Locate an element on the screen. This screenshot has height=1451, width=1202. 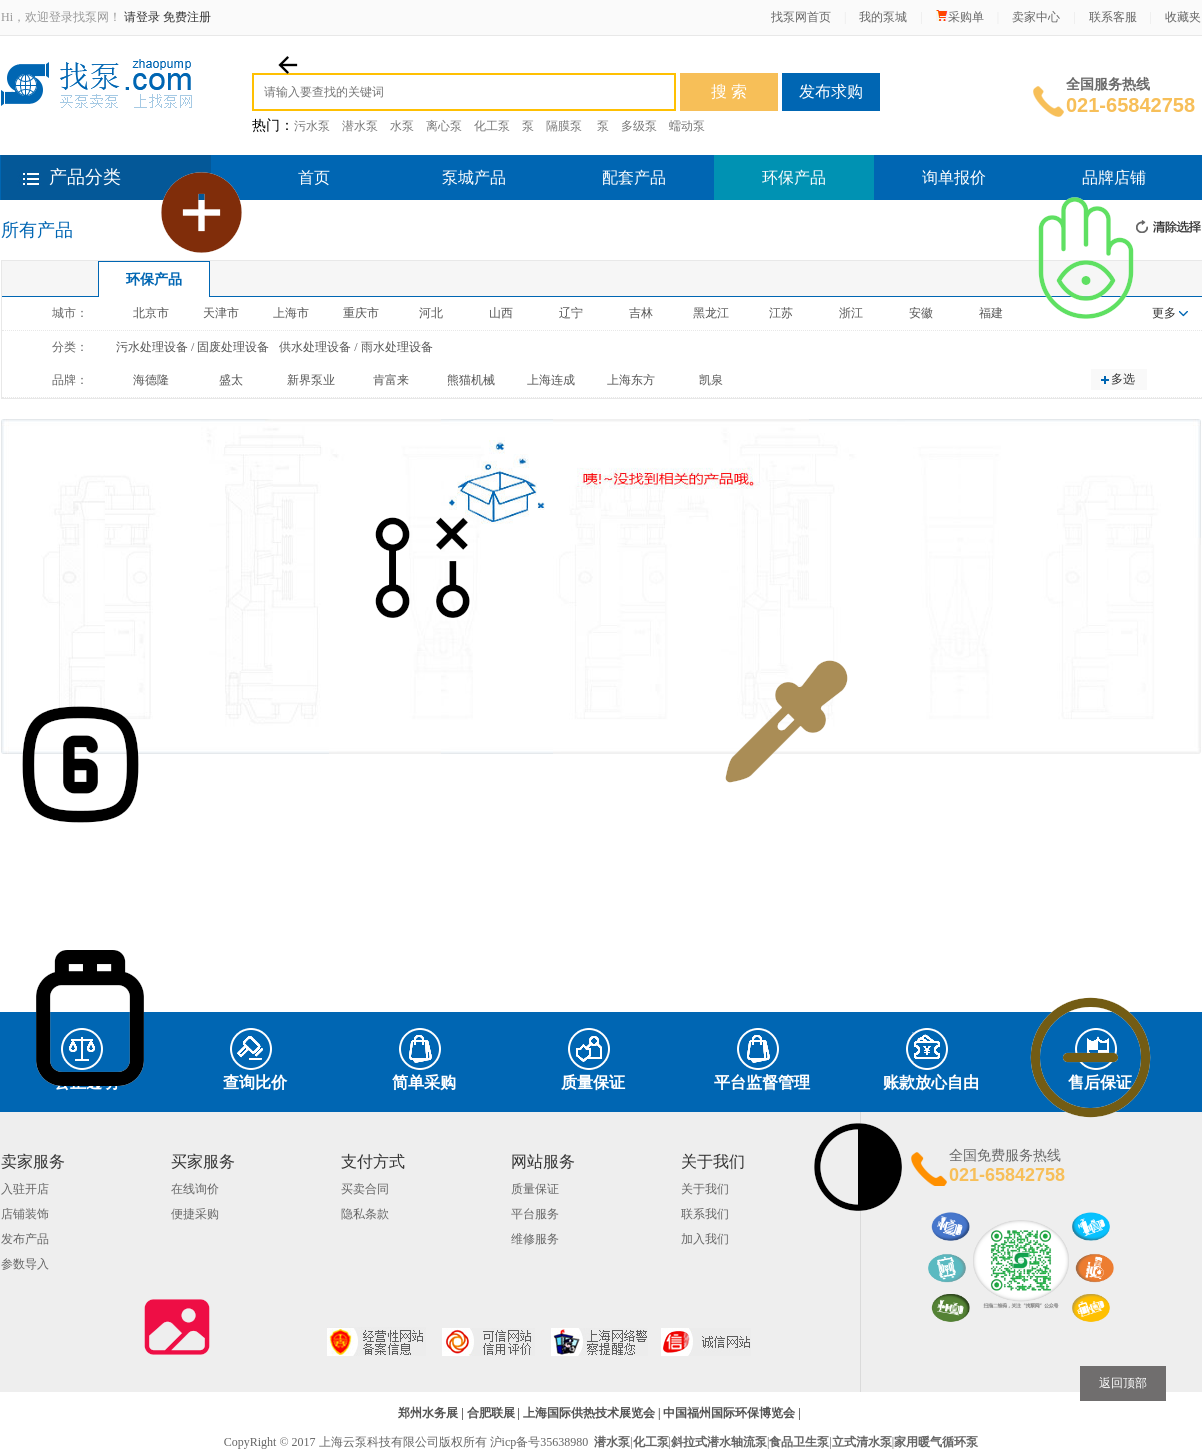
add a new item is located at coordinates (201, 212).